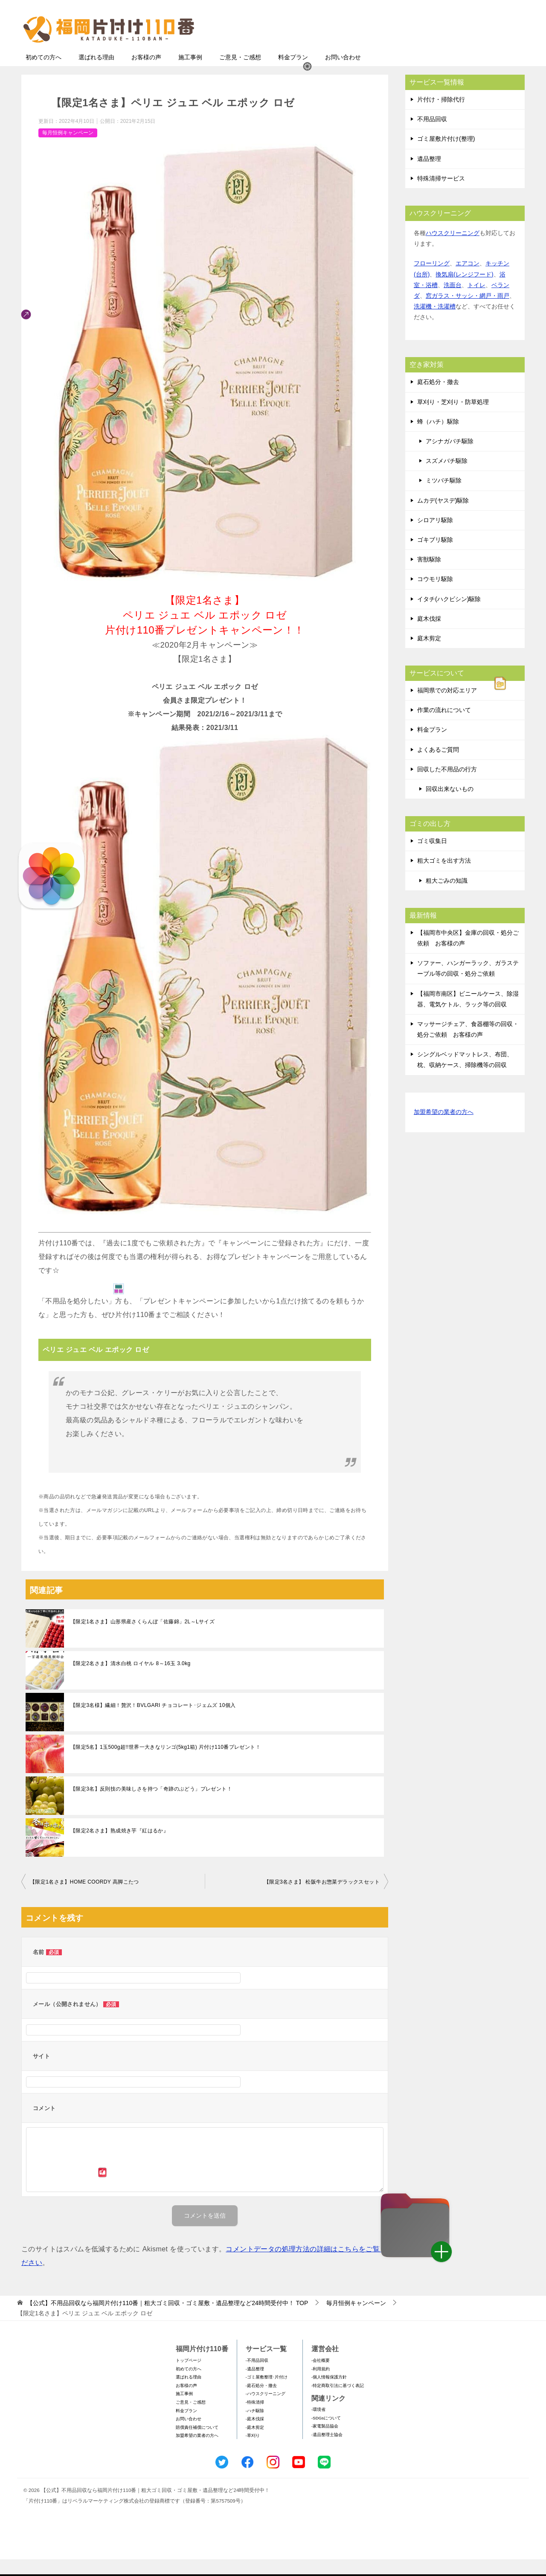  I want to click on indicates a system file or setting, so click(307, 66).